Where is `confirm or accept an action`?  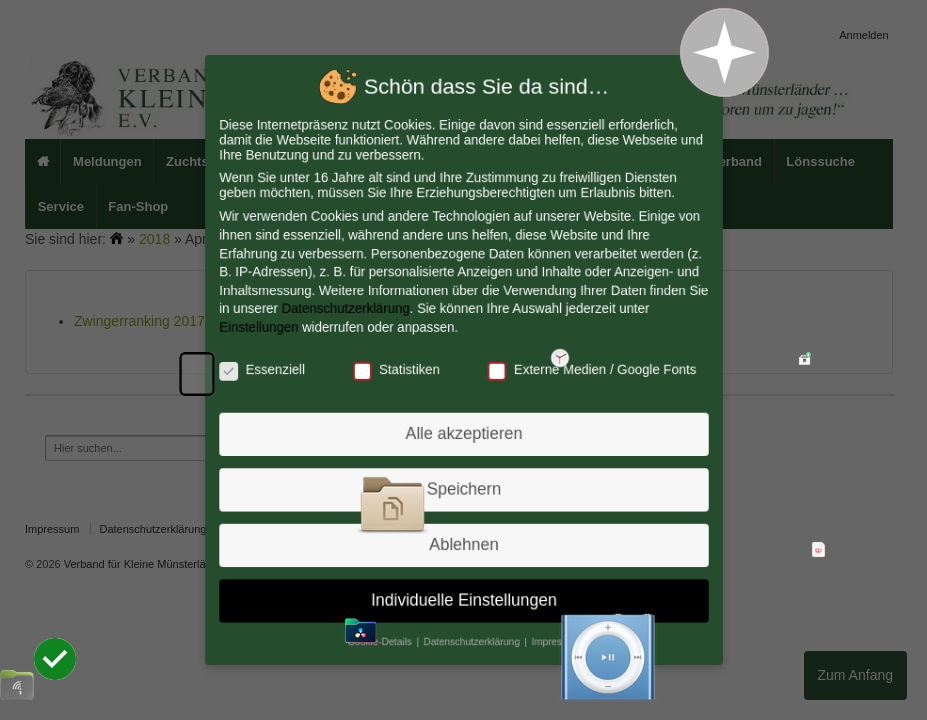
confirm or accept an action is located at coordinates (55, 659).